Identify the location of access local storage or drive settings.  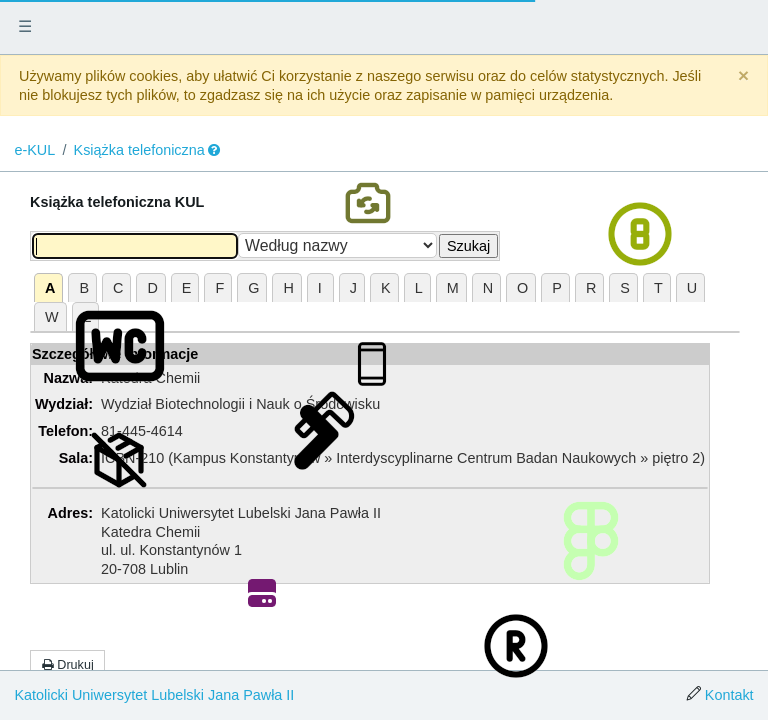
(262, 593).